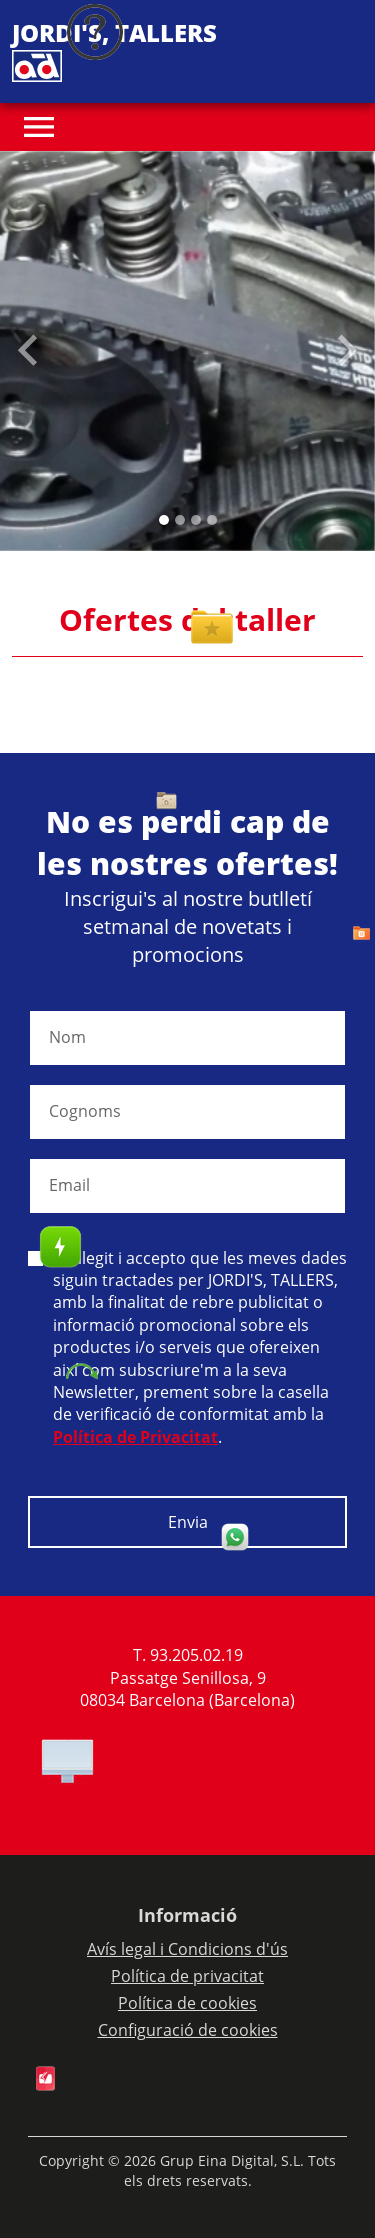 The height and width of the screenshot is (2238, 375). I want to click on redo the last undone action, so click(81, 1371).